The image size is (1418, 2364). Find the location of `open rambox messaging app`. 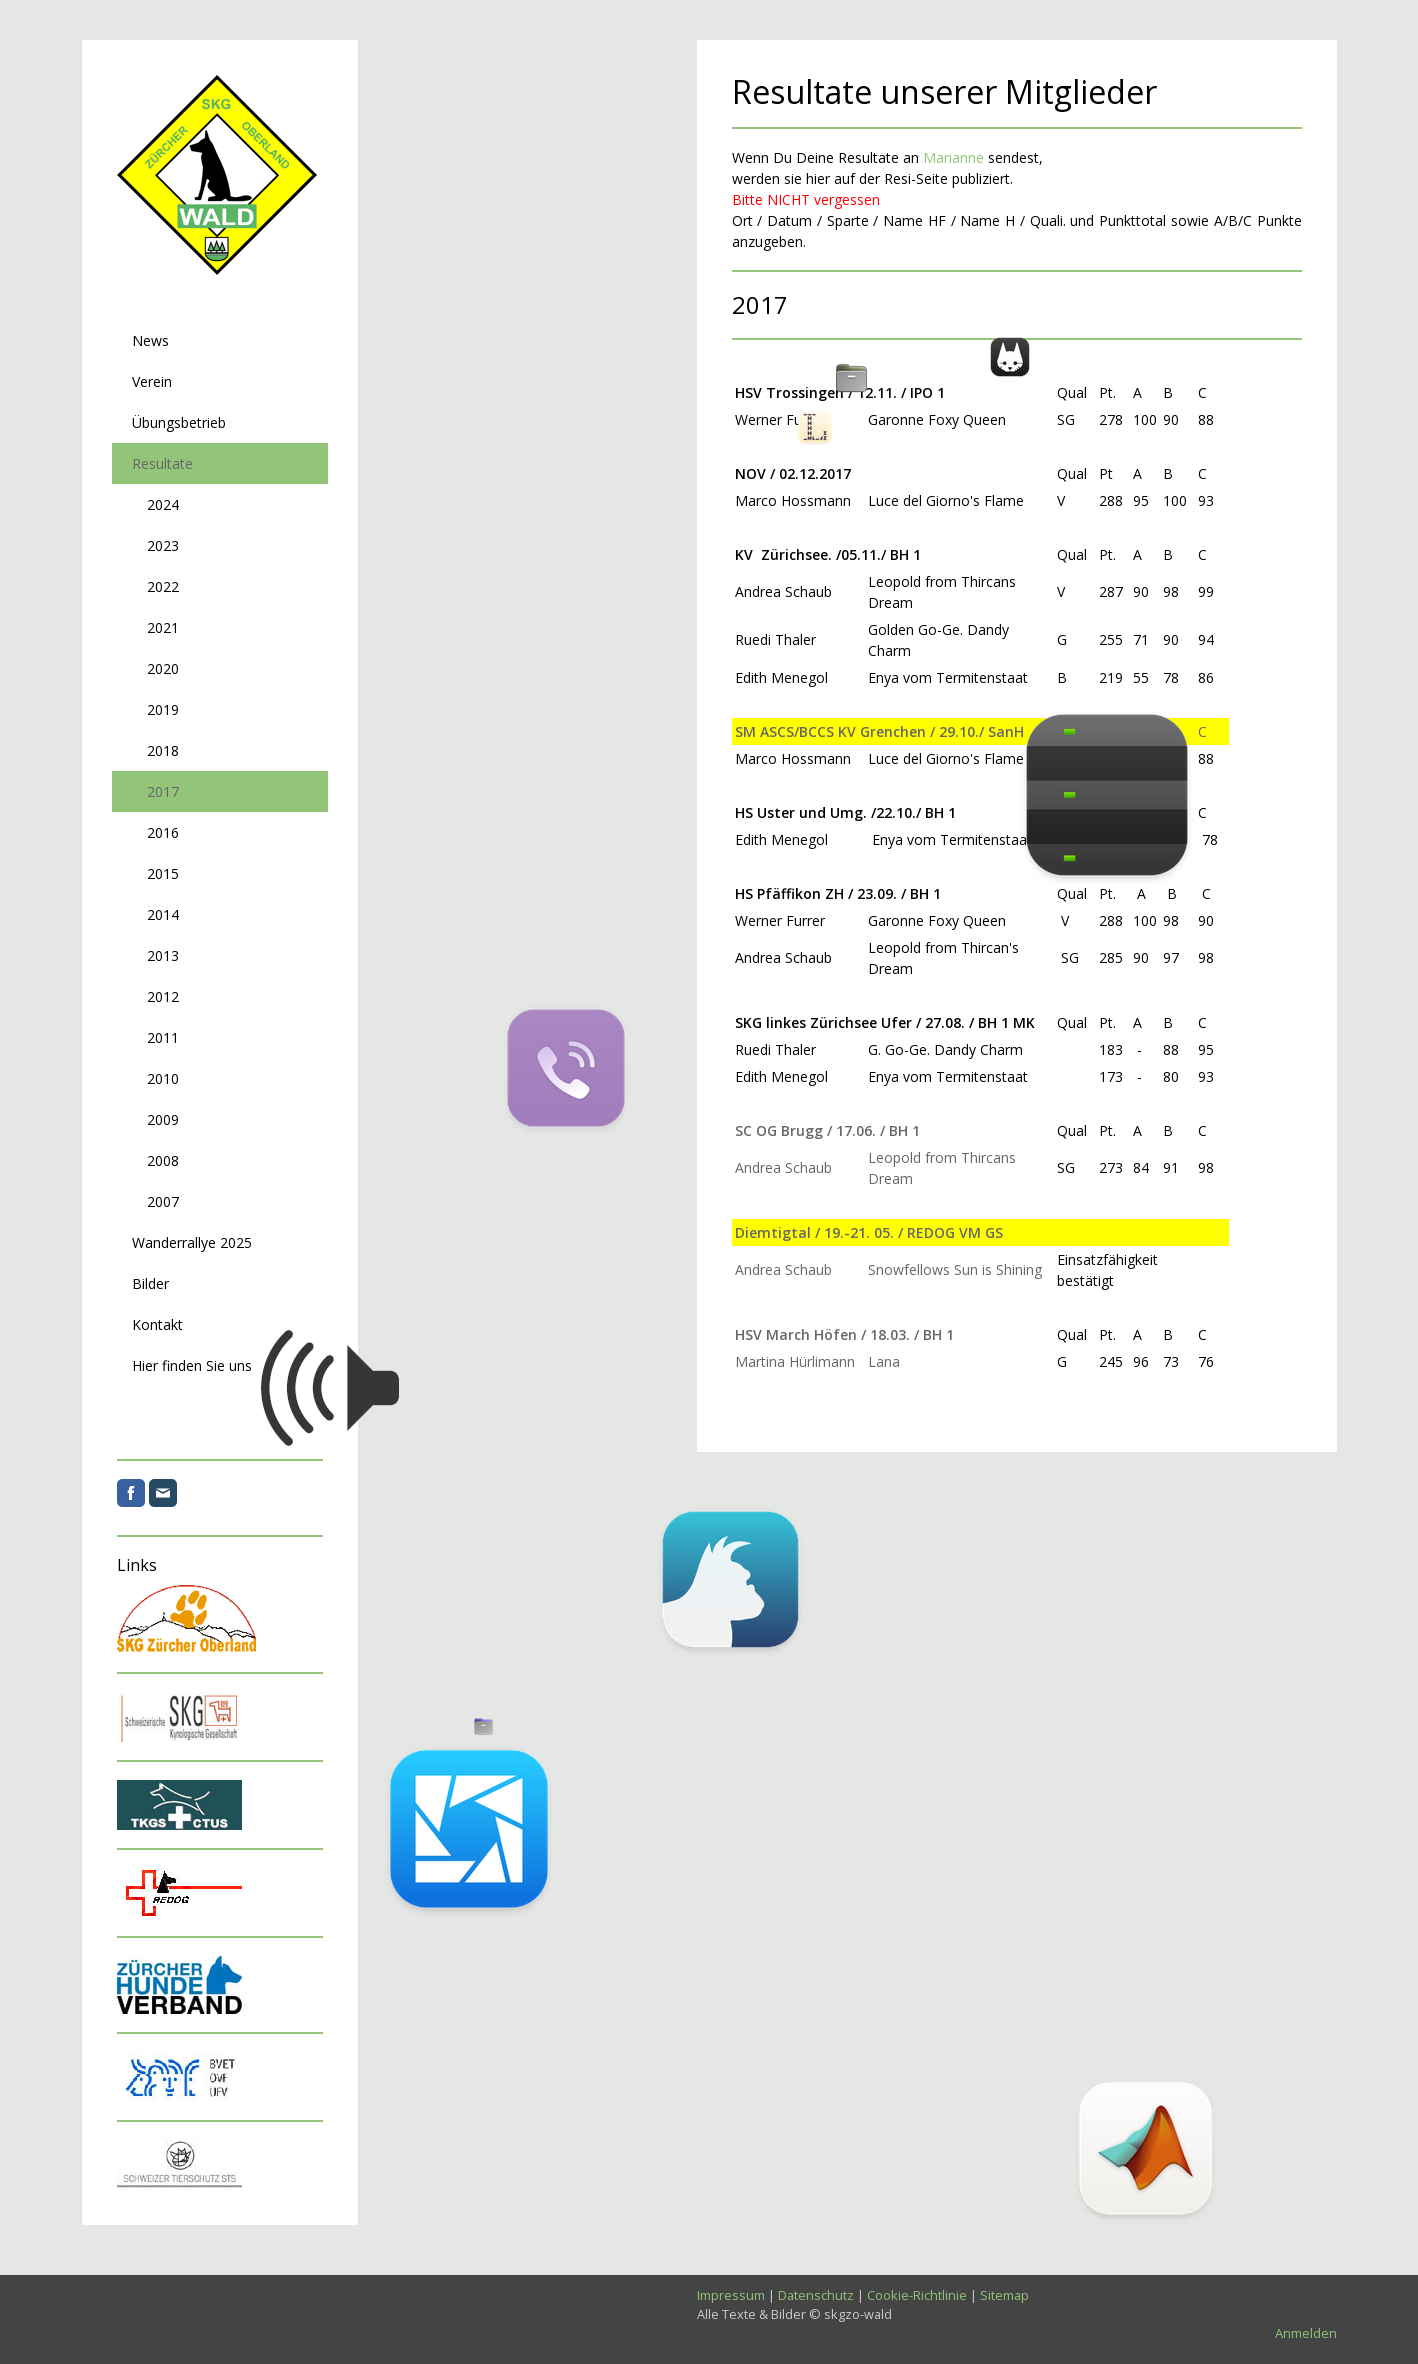

open rambox messaging app is located at coordinates (730, 1579).